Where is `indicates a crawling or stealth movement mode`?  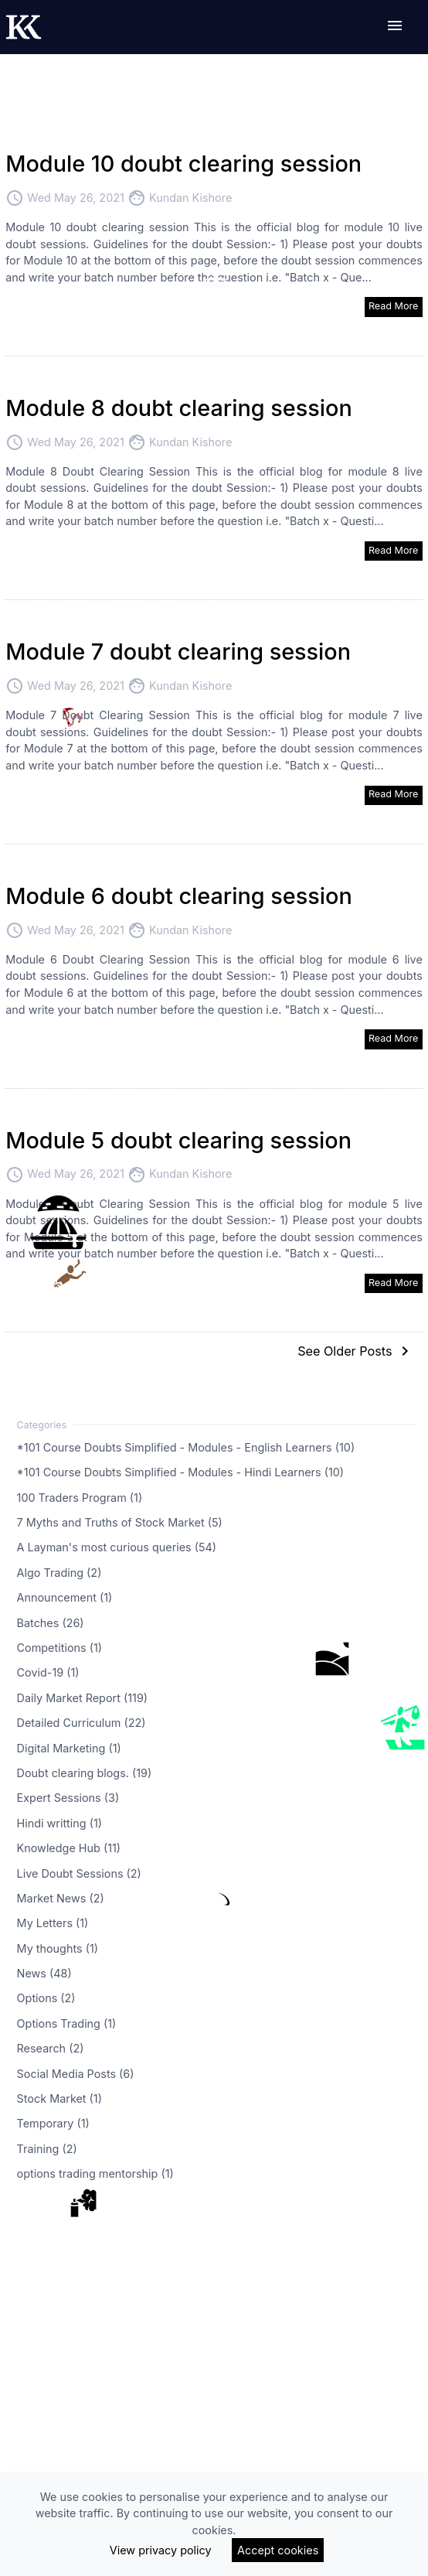
indicates a crawling or stealth movement mode is located at coordinates (70, 1273).